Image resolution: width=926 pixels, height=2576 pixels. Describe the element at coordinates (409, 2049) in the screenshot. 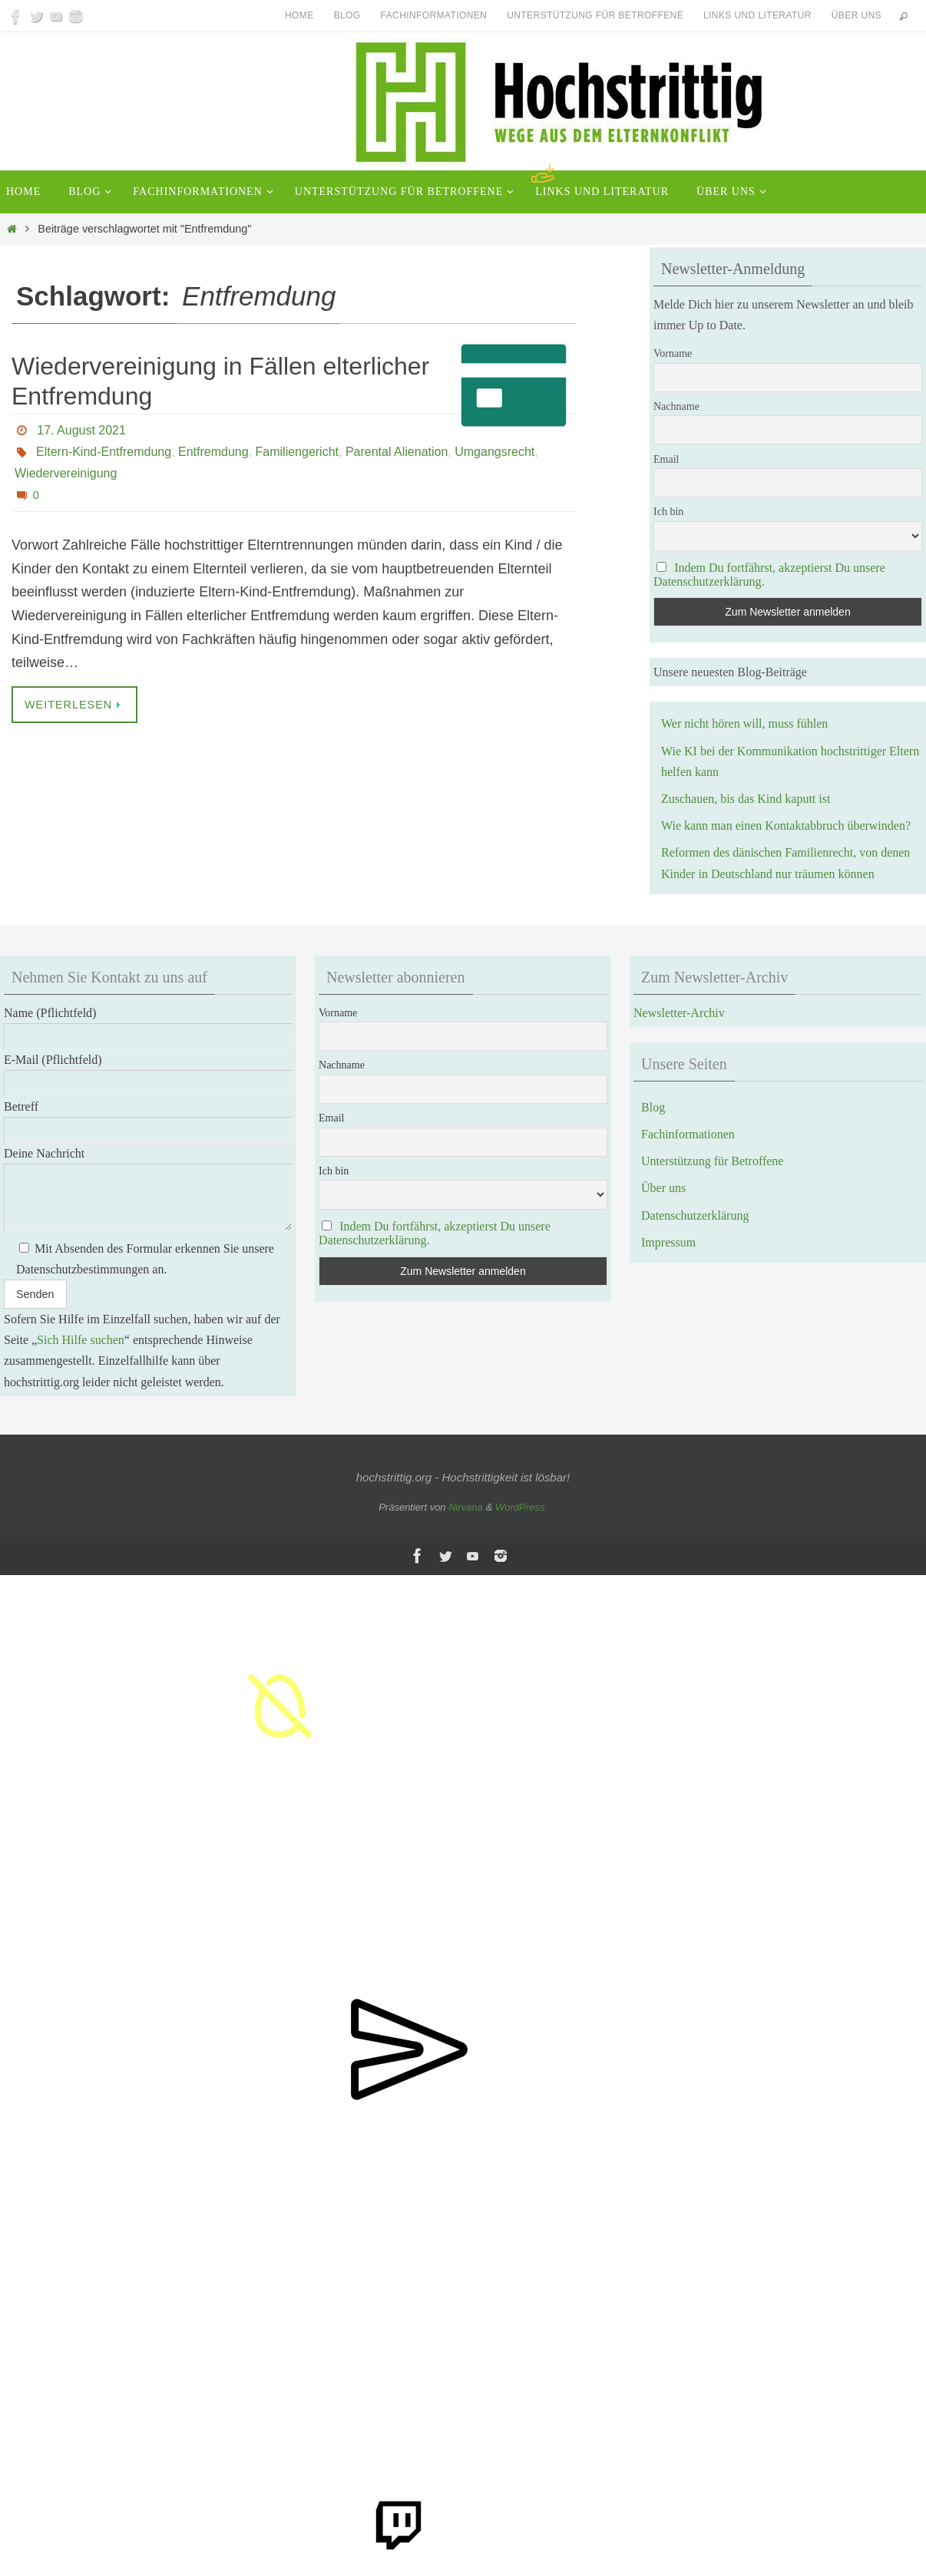

I see `send a message or email` at that location.